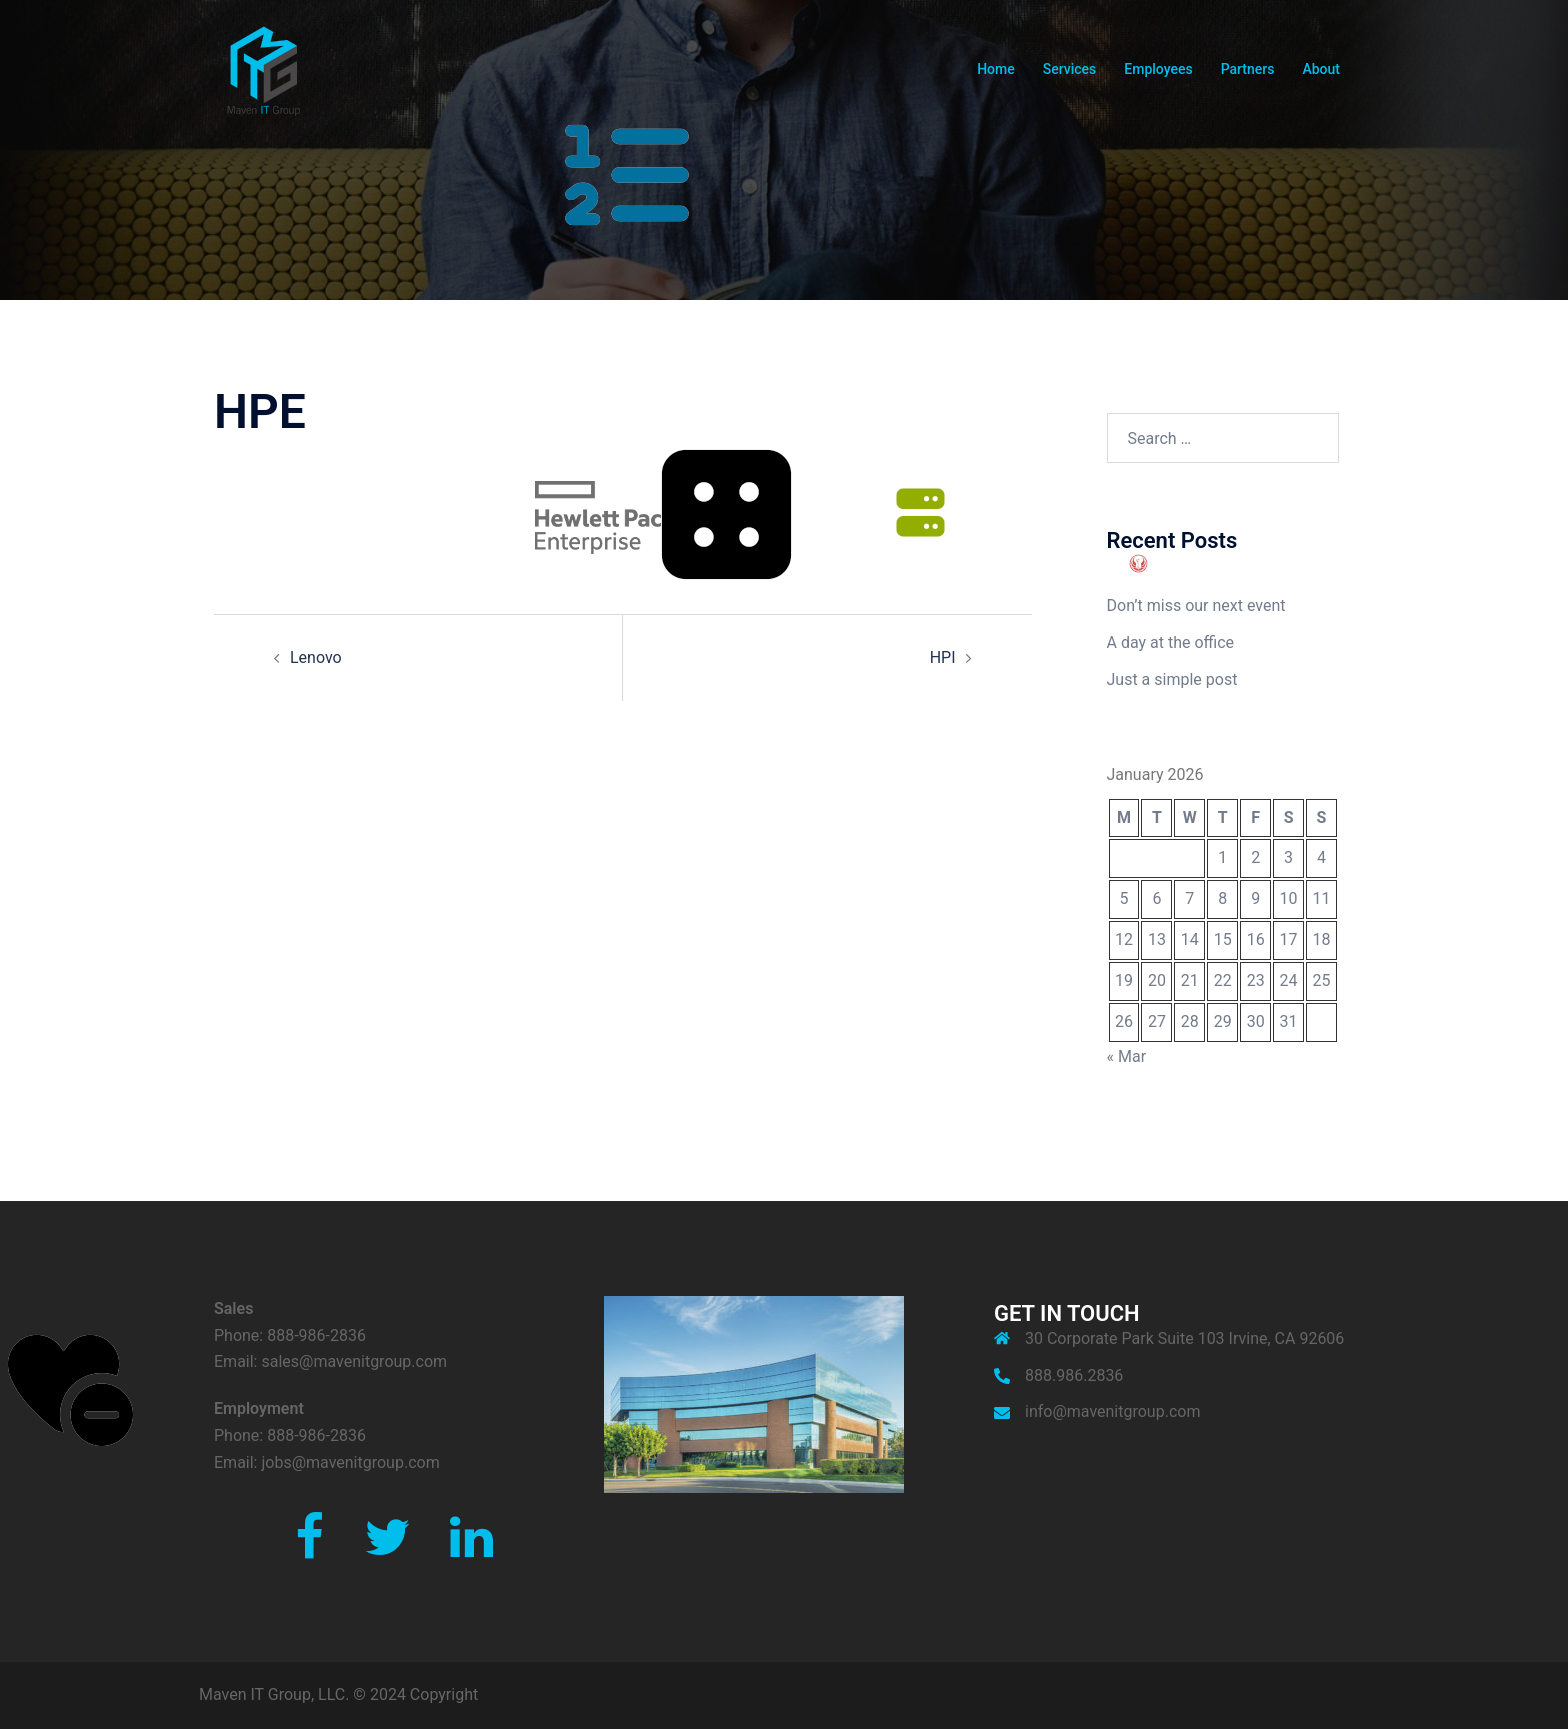  Describe the element at coordinates (920, 512) in the screenshot. I see `access server settings or management` at that location.